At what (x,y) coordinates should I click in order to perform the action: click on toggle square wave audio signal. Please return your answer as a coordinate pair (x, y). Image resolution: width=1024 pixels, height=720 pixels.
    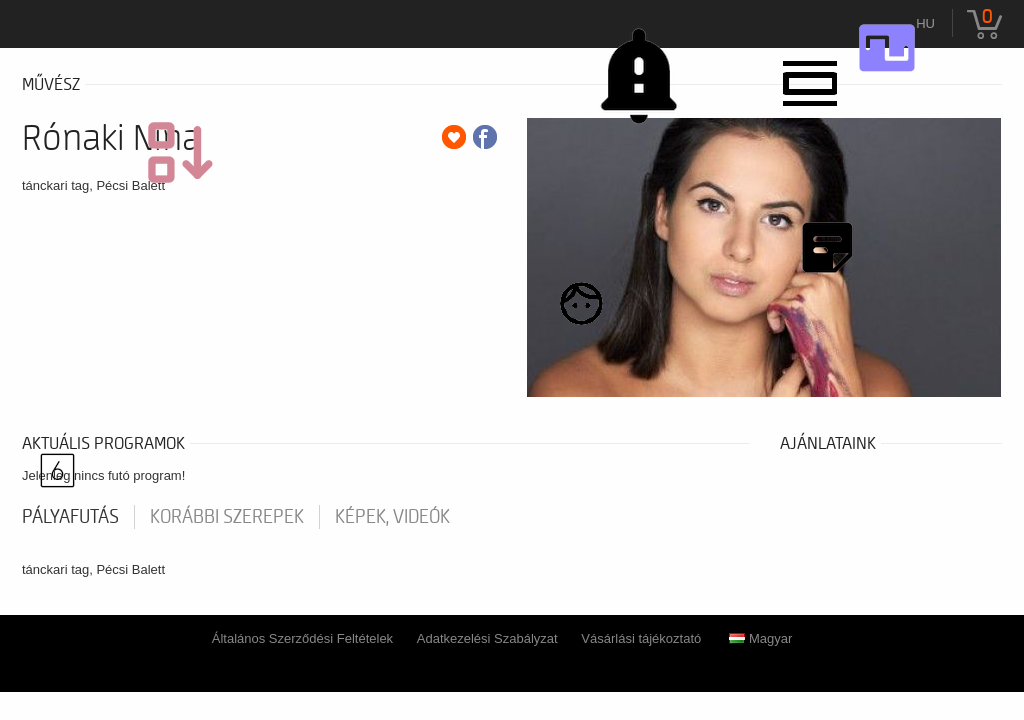
    Looking at the image, I should click on (887, 48).